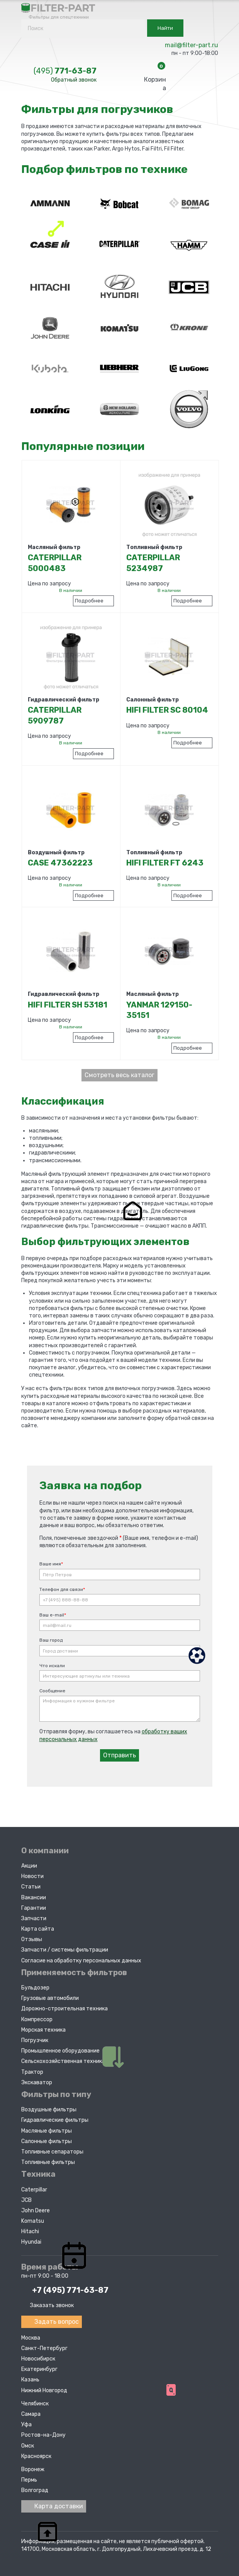 The width and height of the screenshot is (239, 2576). What do you see at coordinates (74, 2255) in the screenshot?
I see `view upcoming deadlines or due dates` at bounding box center [74, 2255].